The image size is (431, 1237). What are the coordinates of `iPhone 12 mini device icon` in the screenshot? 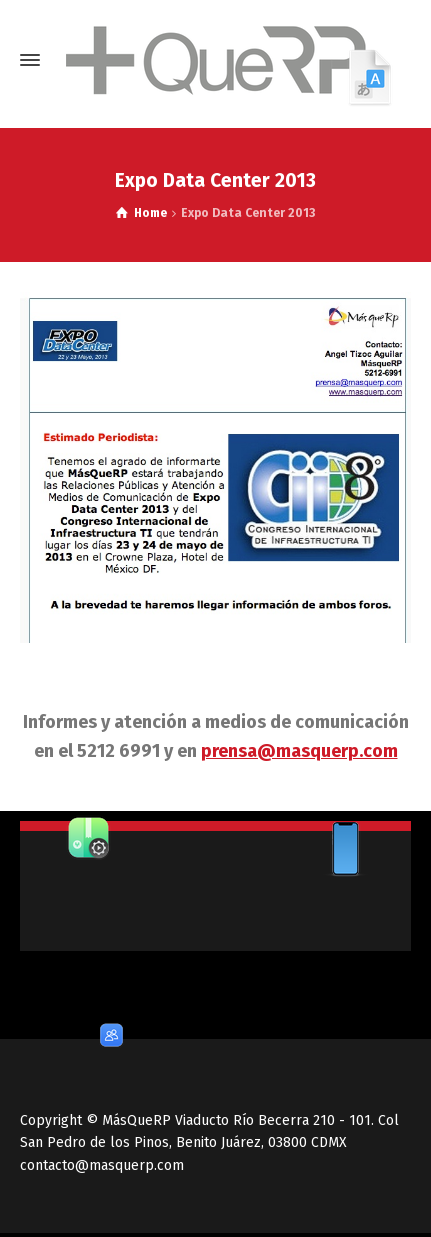 It's located at (345, 849).